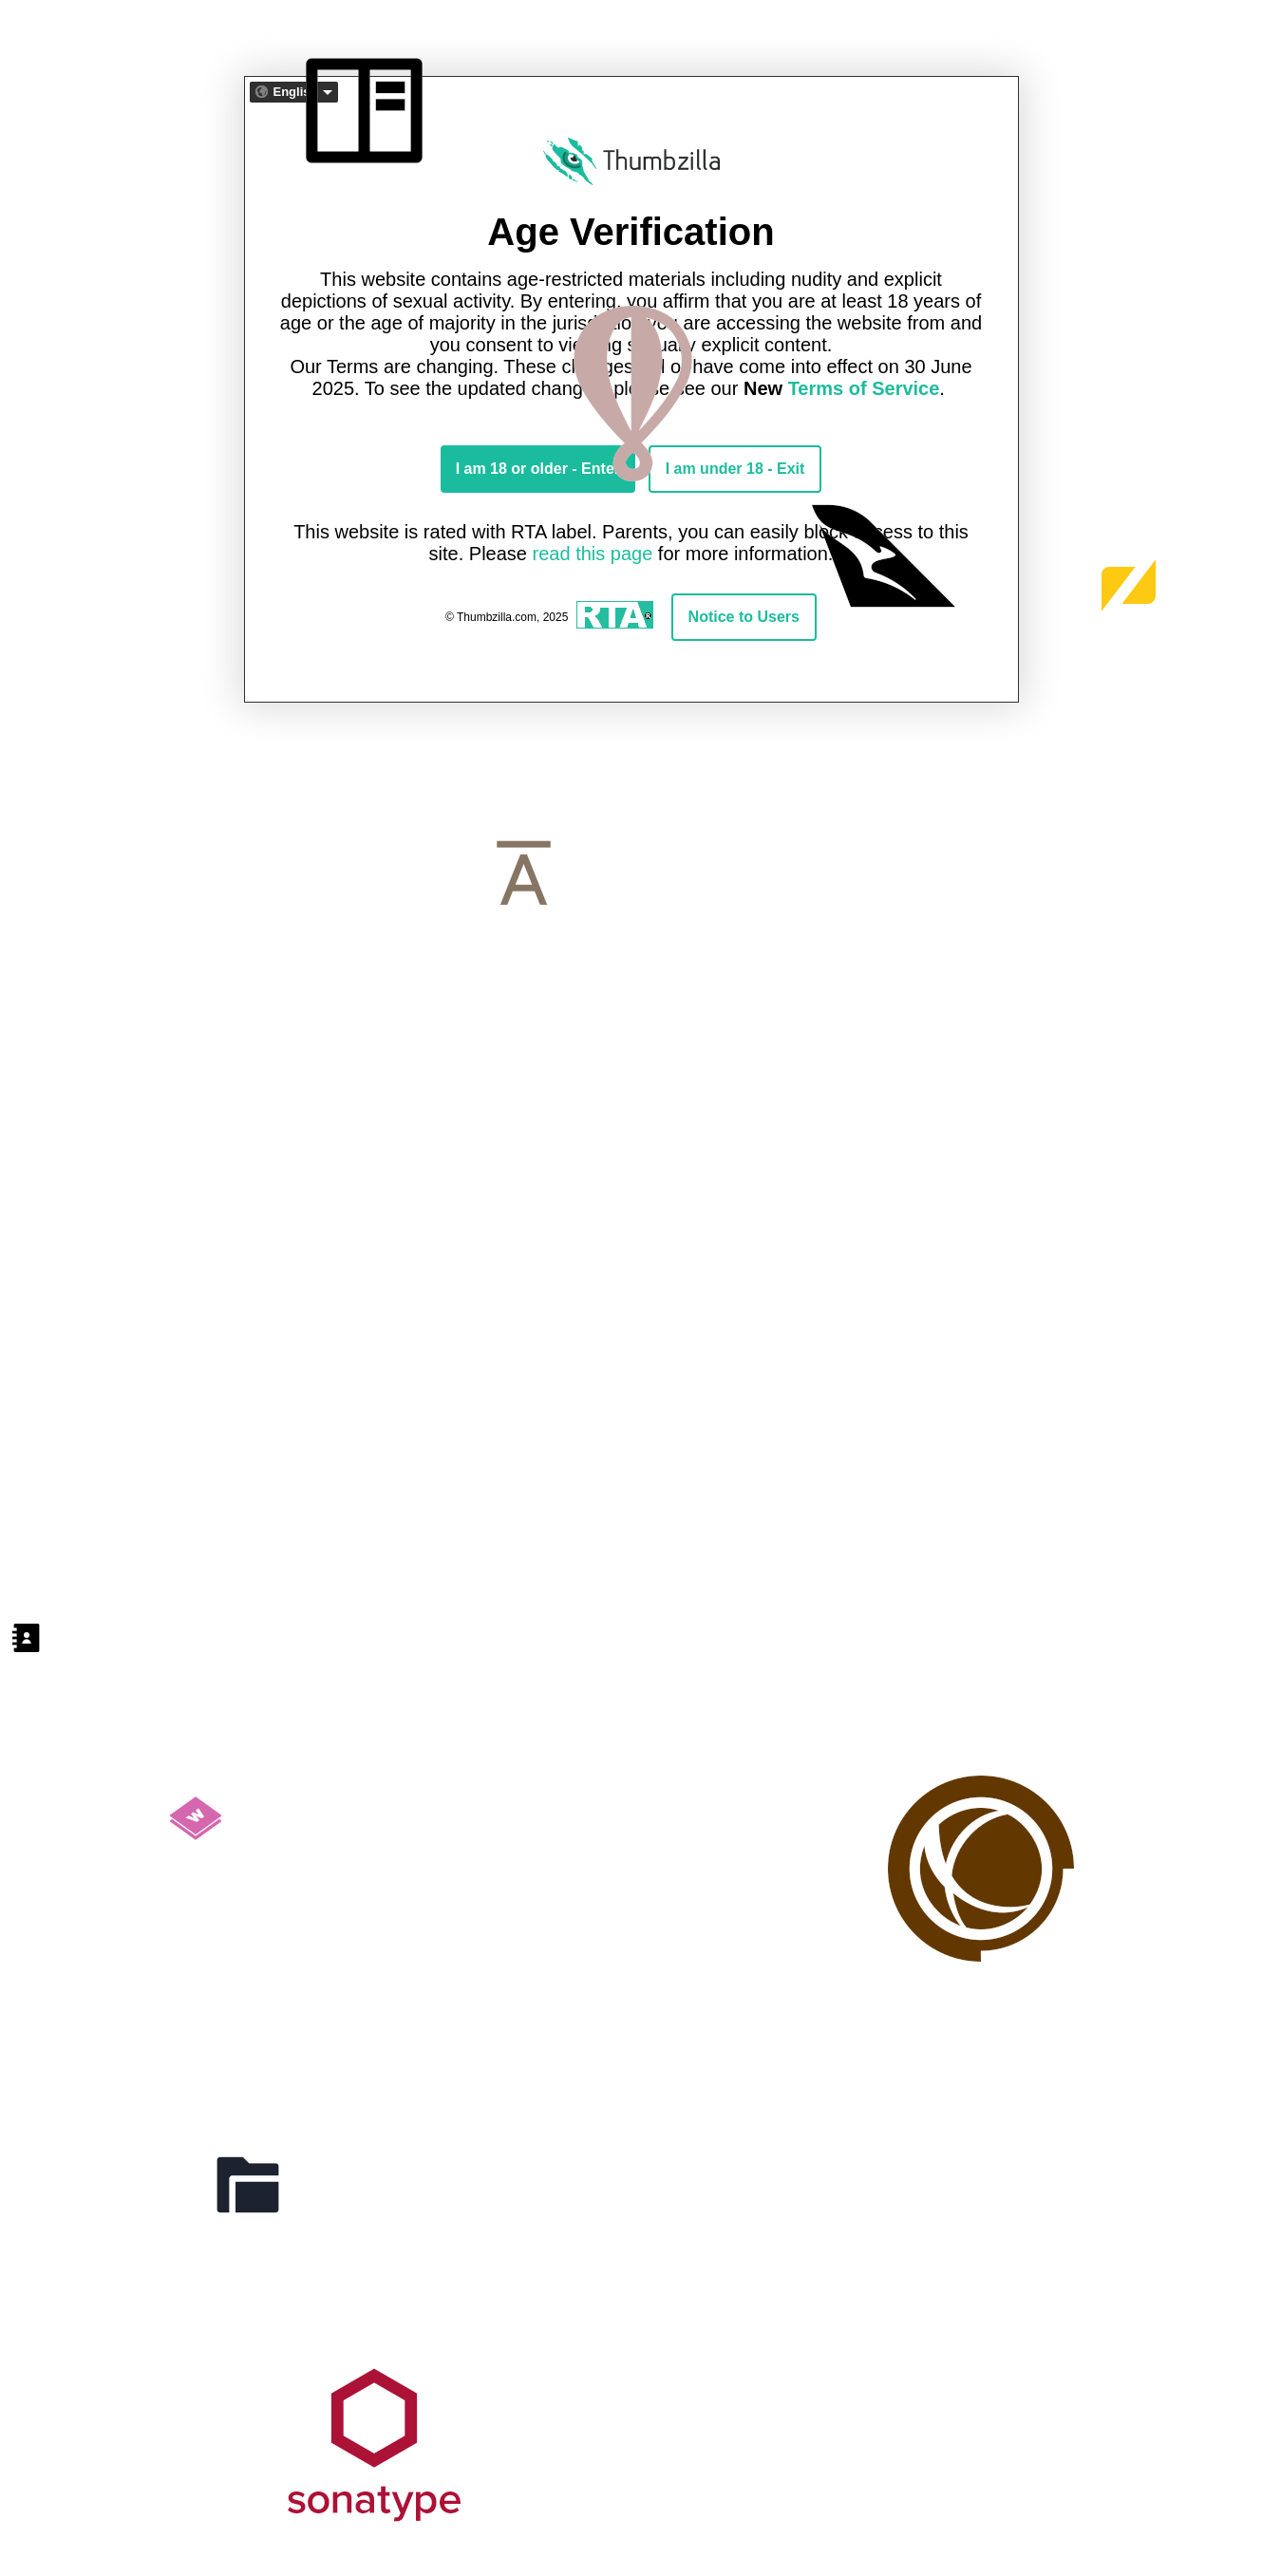 Image resolution: width=1262 pixels, height=2576 pixels. What do you see at coordinates (1128, 585) in the screenshot?
I see `zend framework official logo` at bounding box center [1128, 585].